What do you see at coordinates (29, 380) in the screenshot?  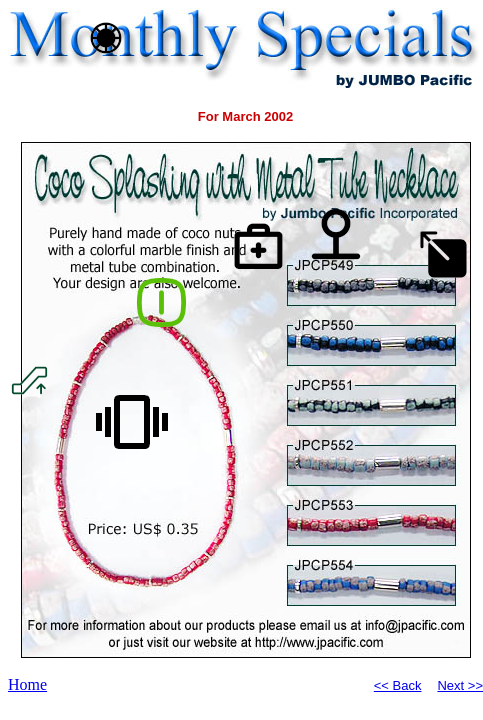 I see `indicates escalator going up` at bounding box center [29, 380].